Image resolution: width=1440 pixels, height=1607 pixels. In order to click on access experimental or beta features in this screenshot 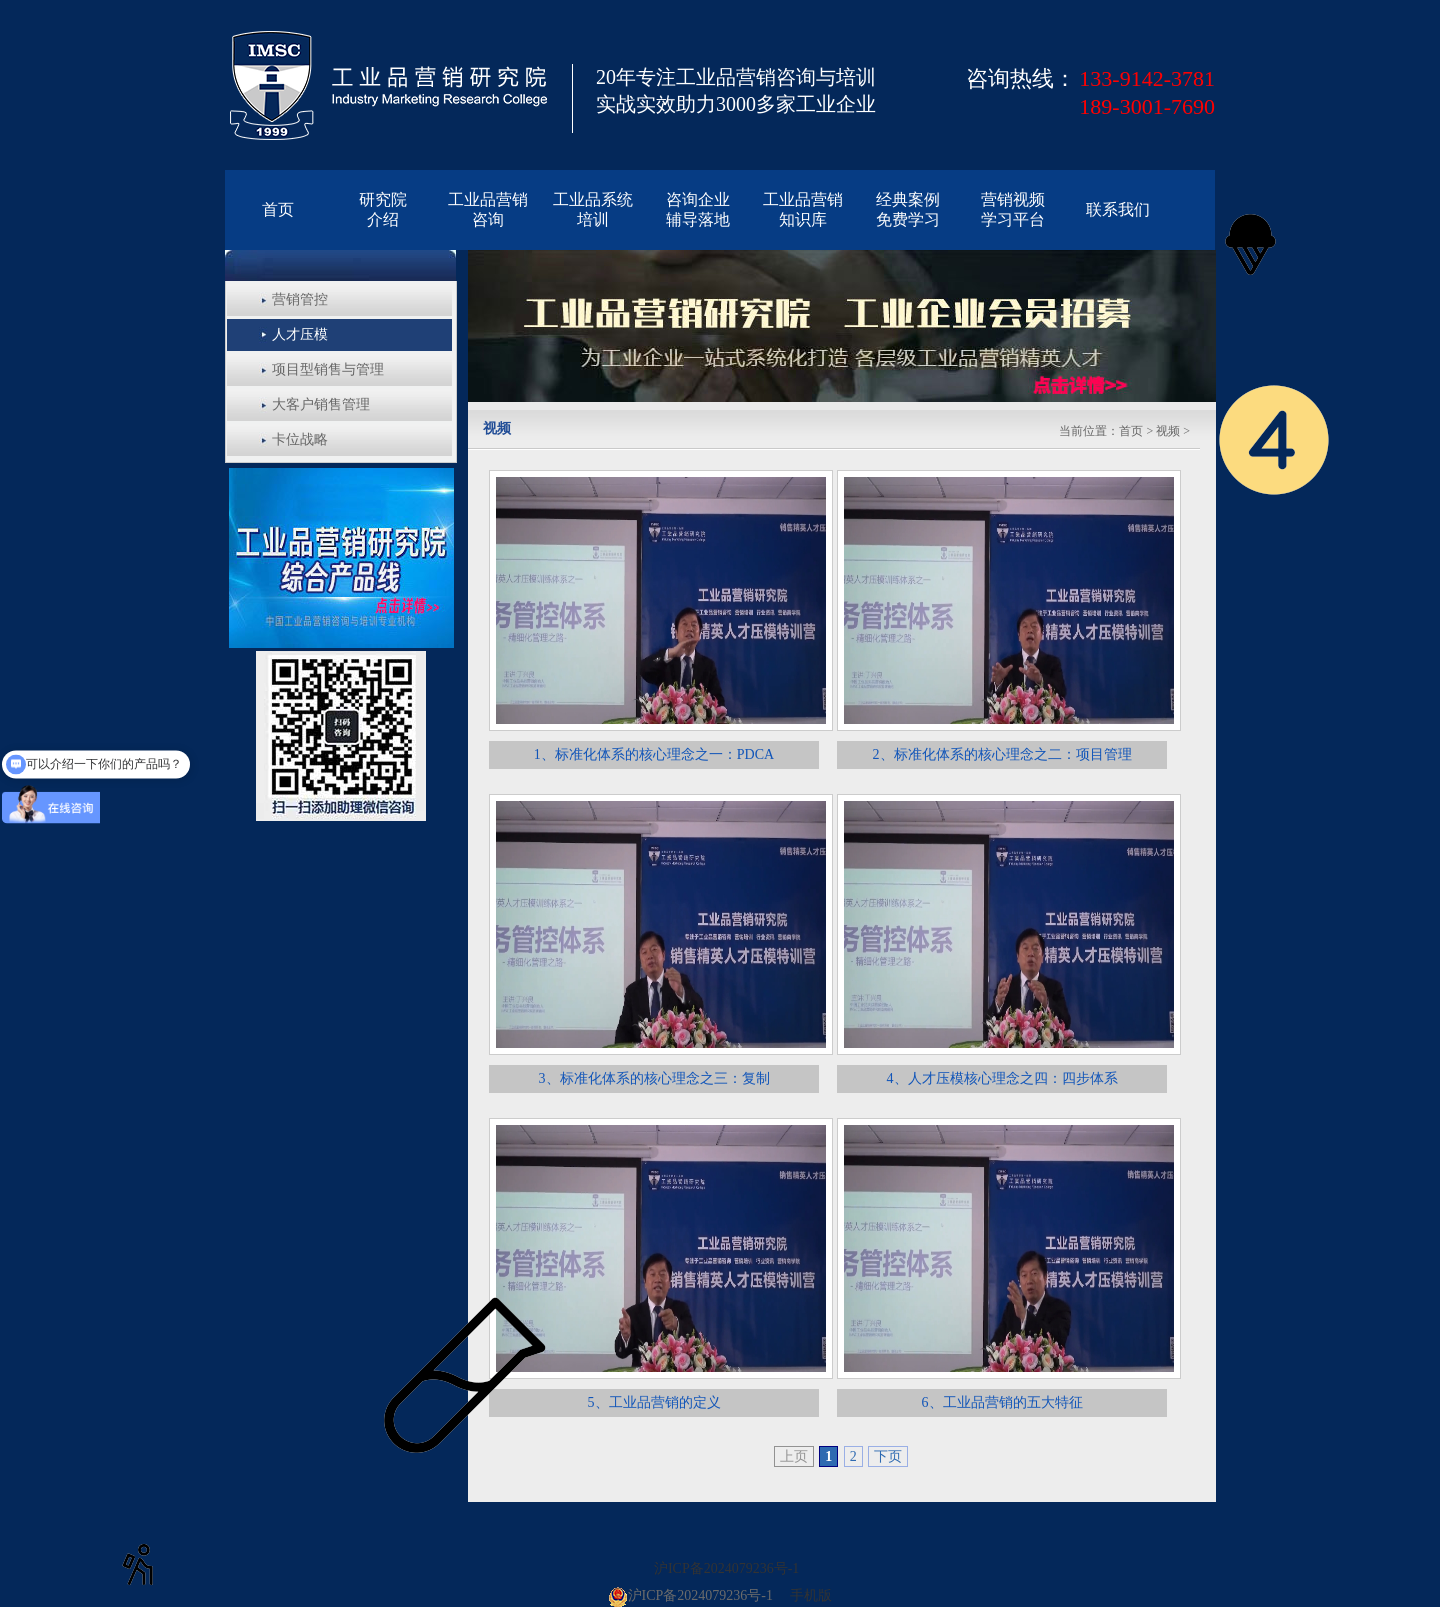, I will do `click(462, 1375)`.